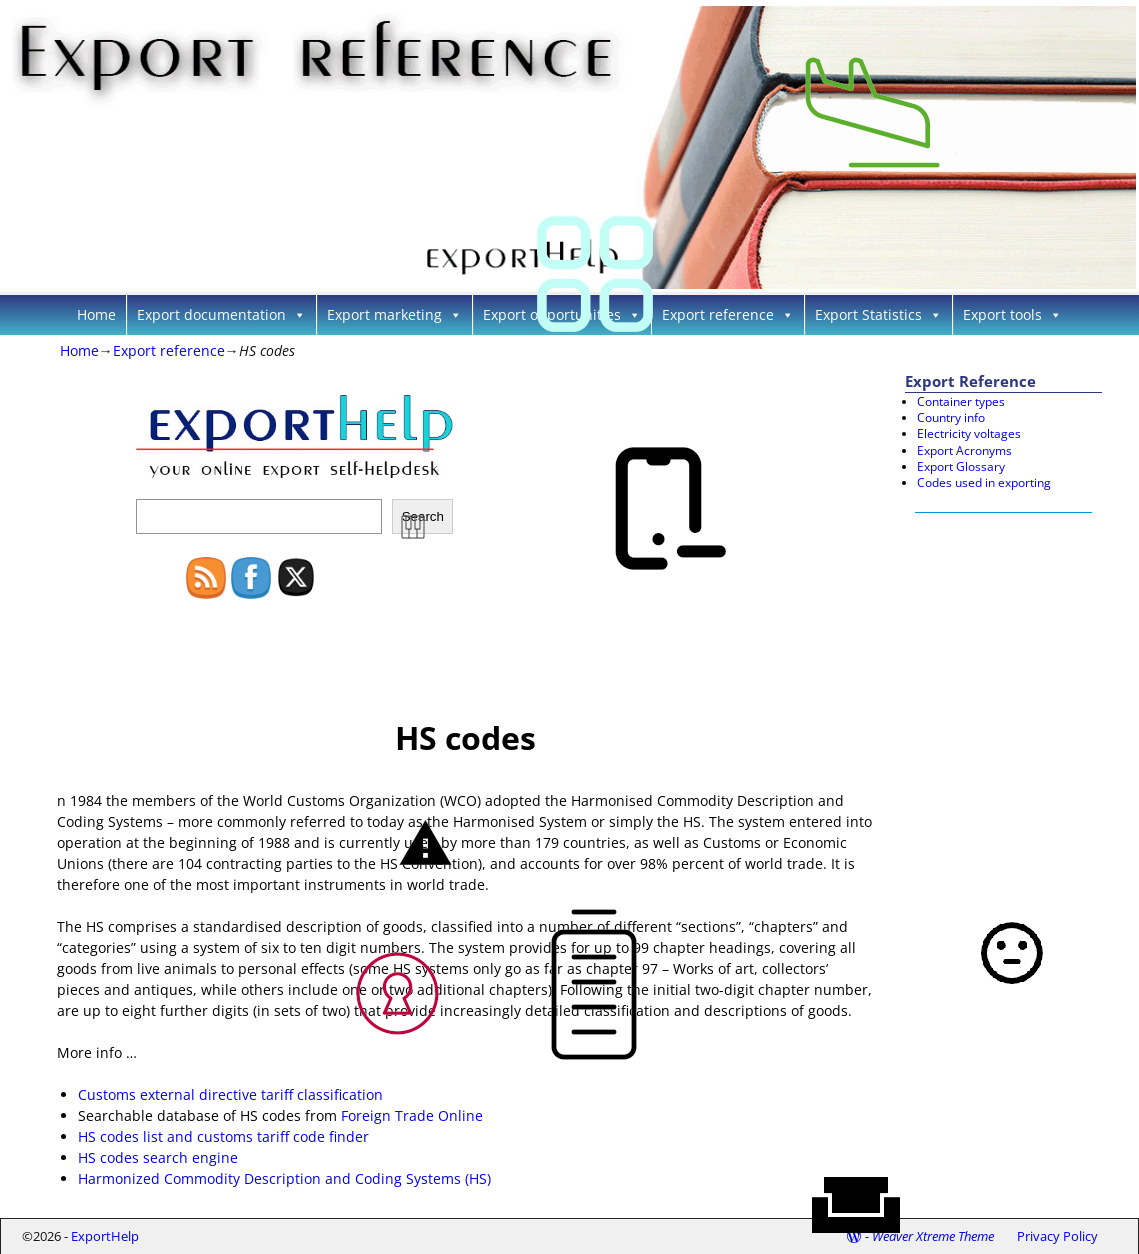 The image size is (1139, 1254). Describe the element at coordinates (856, 1205) in the screenshot. I see `view weekend or leisure activities` at that location.